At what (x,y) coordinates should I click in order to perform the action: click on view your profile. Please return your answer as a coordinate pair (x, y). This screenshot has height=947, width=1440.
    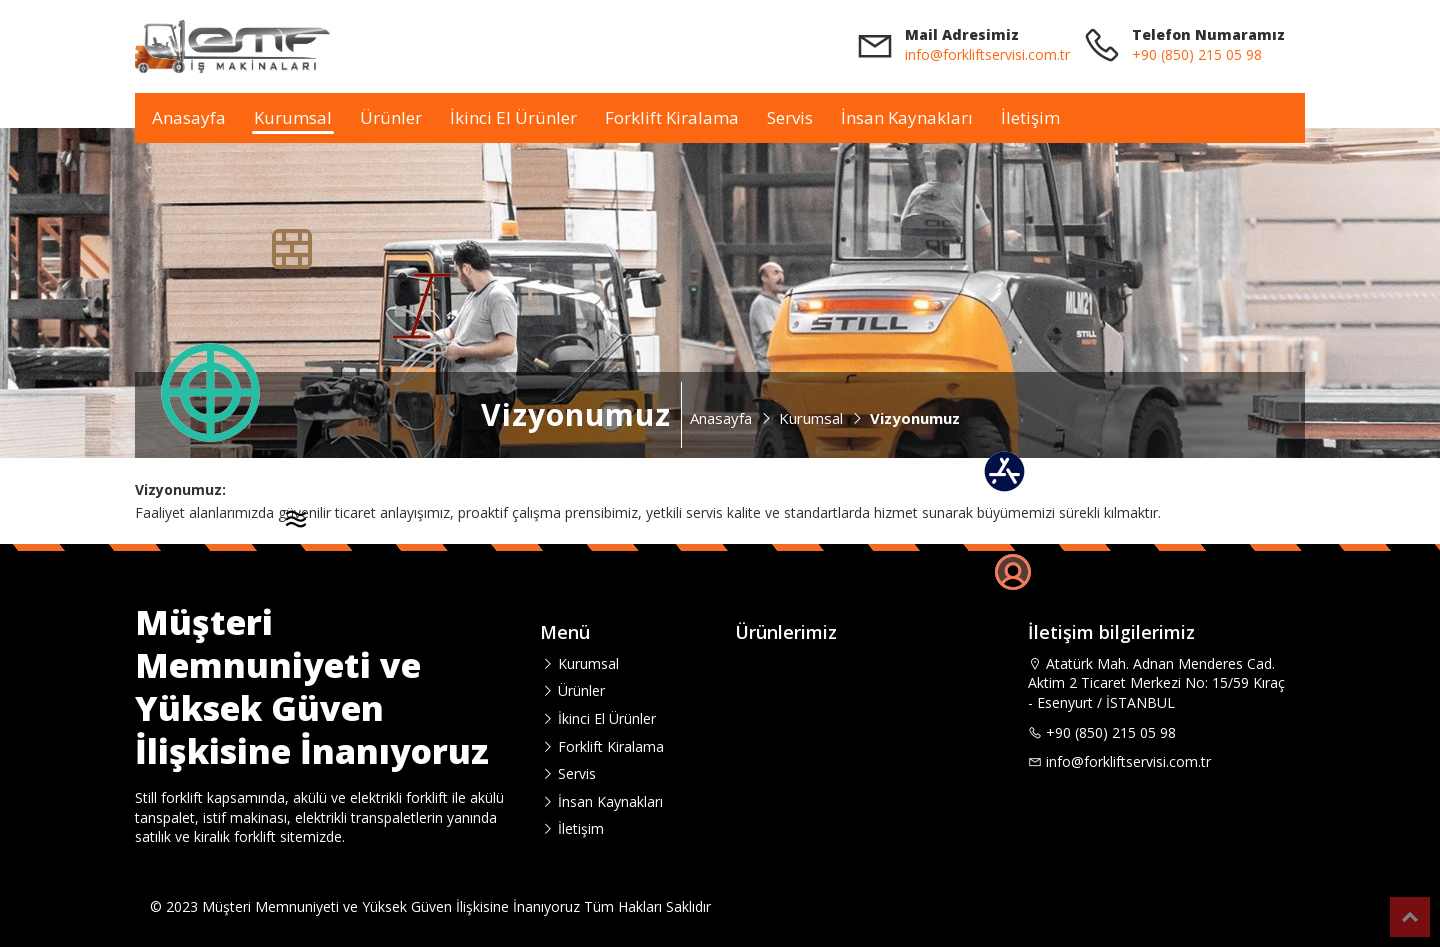
    Looking at the image, I should click on (1013, 572).